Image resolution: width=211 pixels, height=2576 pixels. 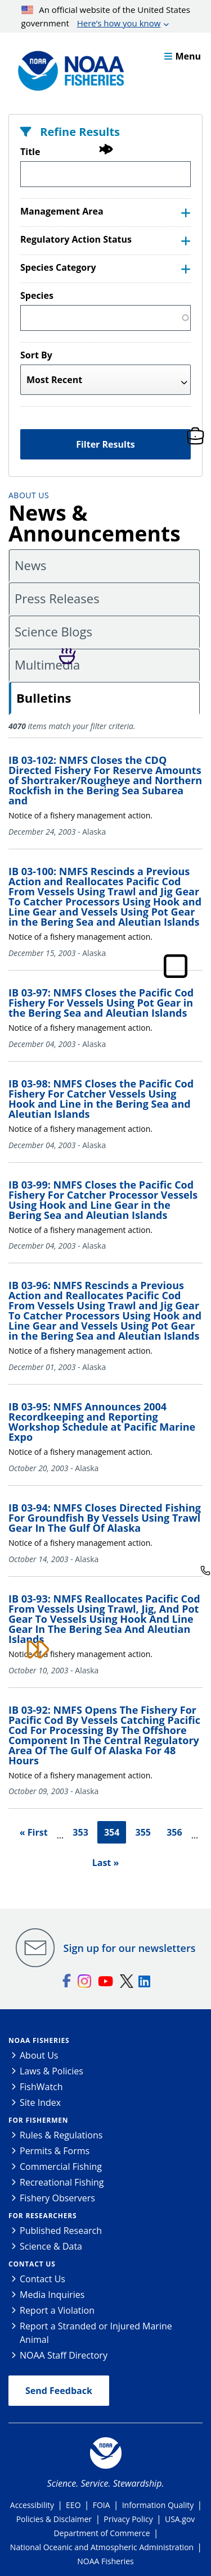 What do you see at coordinates (176, 966) in the screenshot?
I see `crop image to 1:1 square ratio` at bounding box center [176, 966].